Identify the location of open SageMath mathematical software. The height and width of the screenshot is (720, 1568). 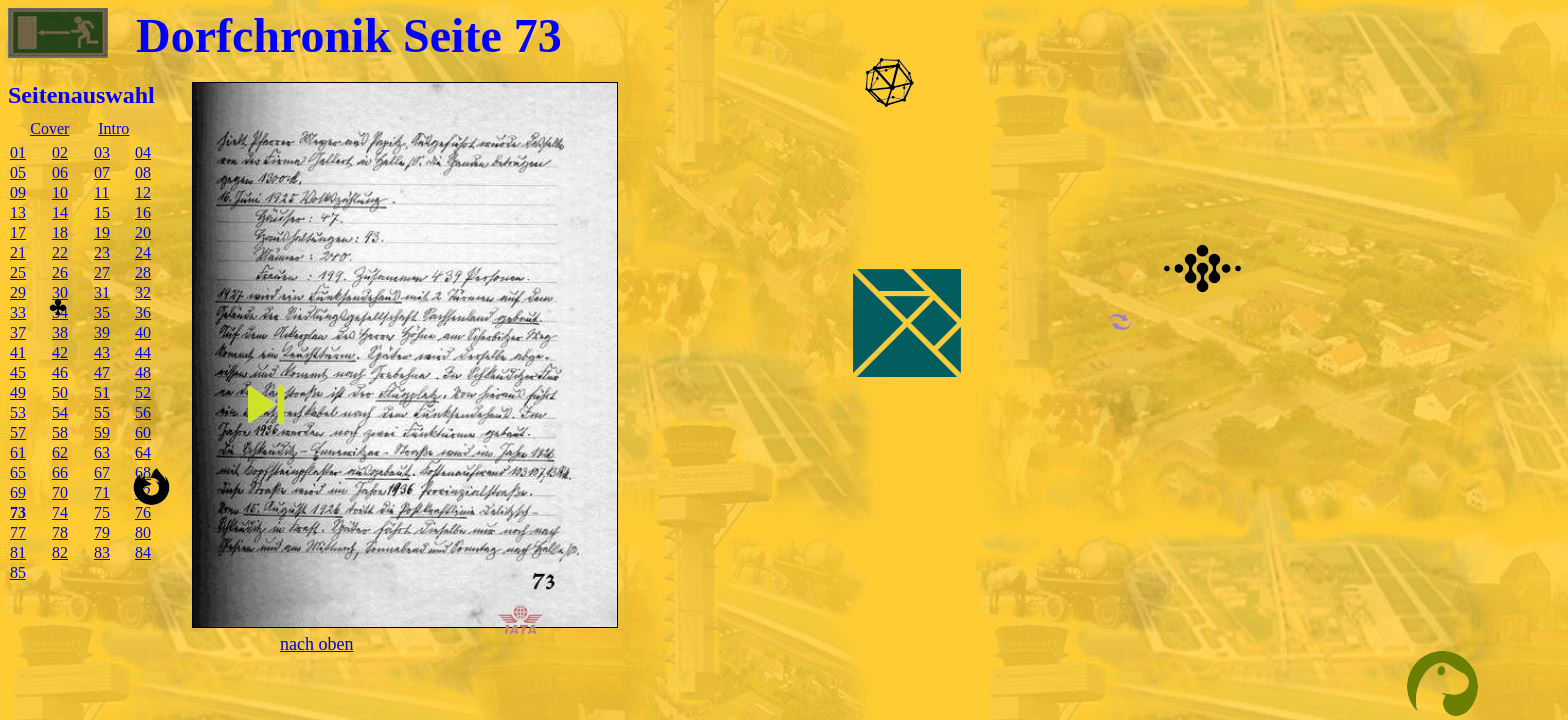
(889, 82).